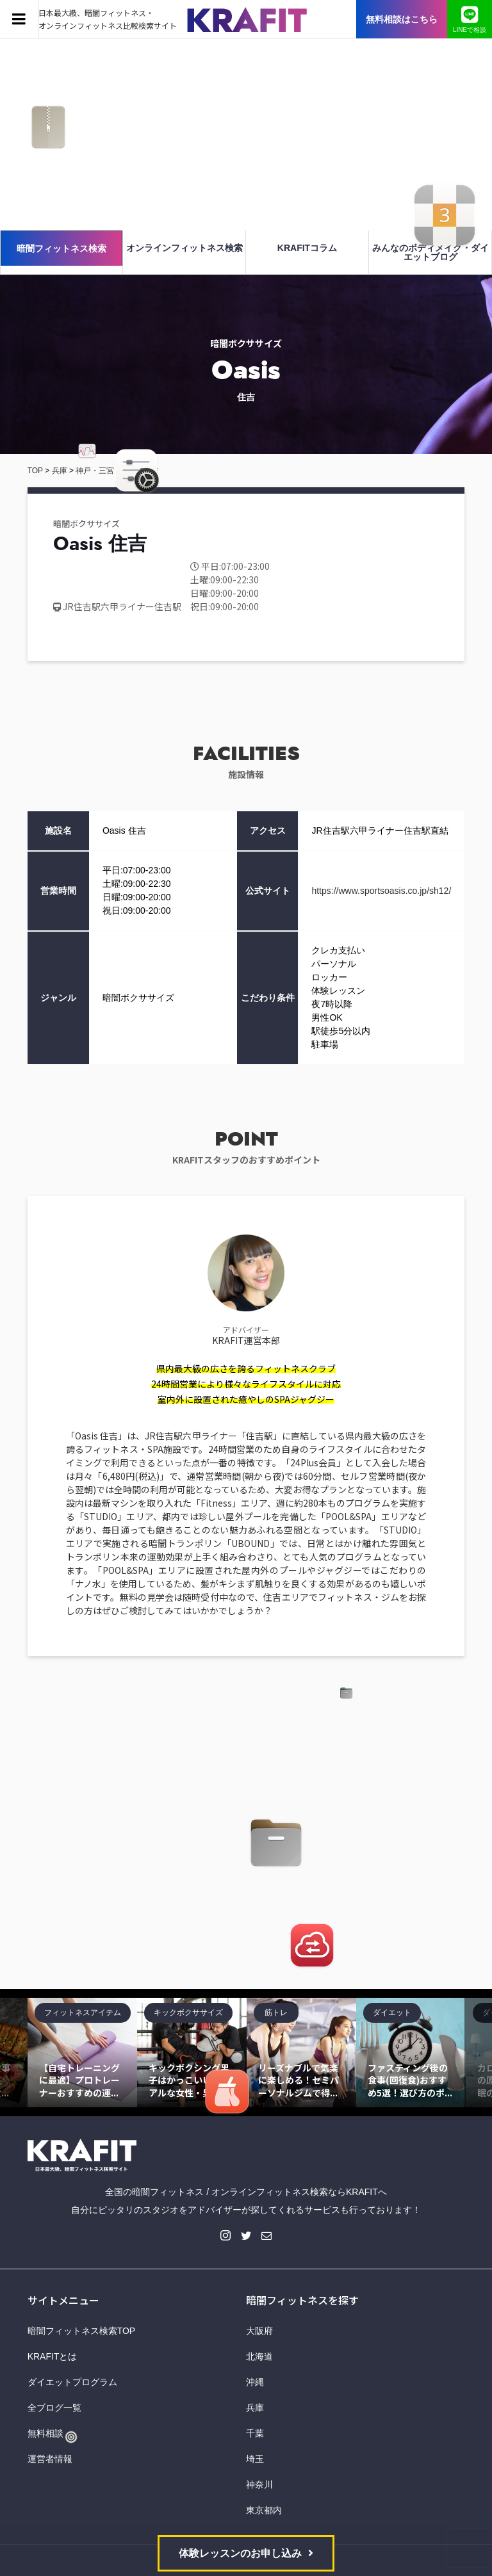 This screenshot has width=492, height=2576. I want to click on open opensnitch firewall application, so click(312, 1945).